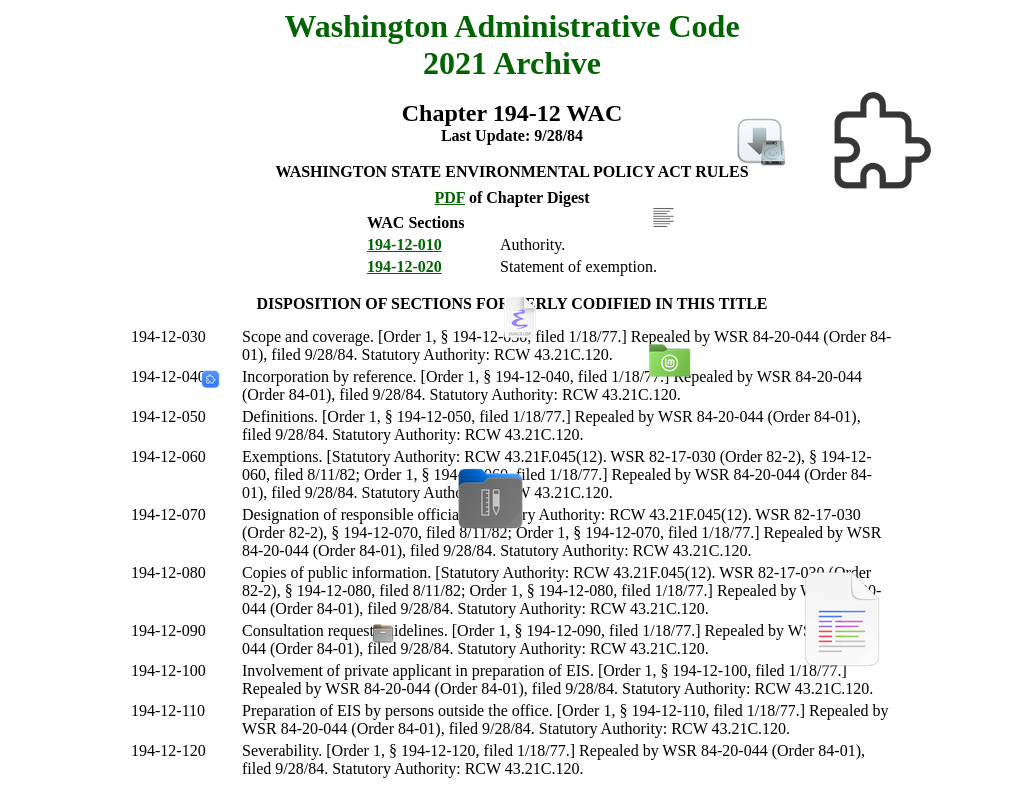 This screenshot has height=789, width=1024. What do you see at coordinates (490, 498) in the screenshot?
I see `open templates folder` at bounding box center [490, 498].